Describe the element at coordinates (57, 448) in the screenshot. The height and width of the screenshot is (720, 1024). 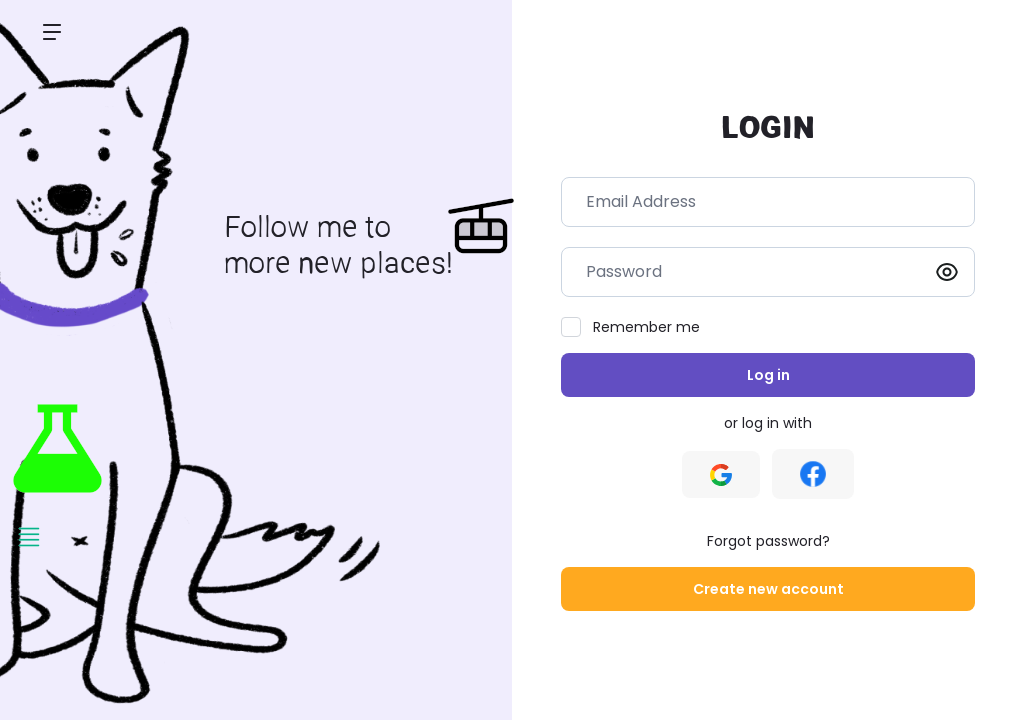
I see `access lab or experimental features` at that location.